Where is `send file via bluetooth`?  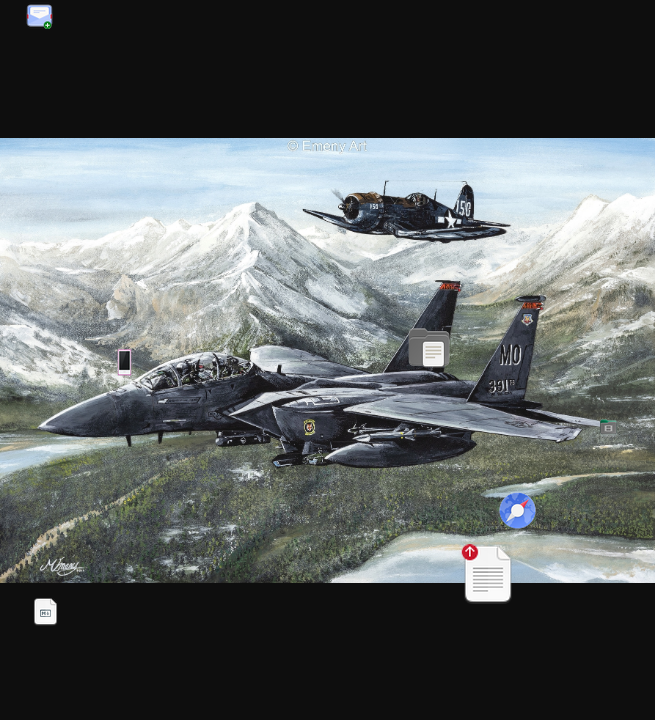
send file via bluetooth is located at coordinates (488, 574).